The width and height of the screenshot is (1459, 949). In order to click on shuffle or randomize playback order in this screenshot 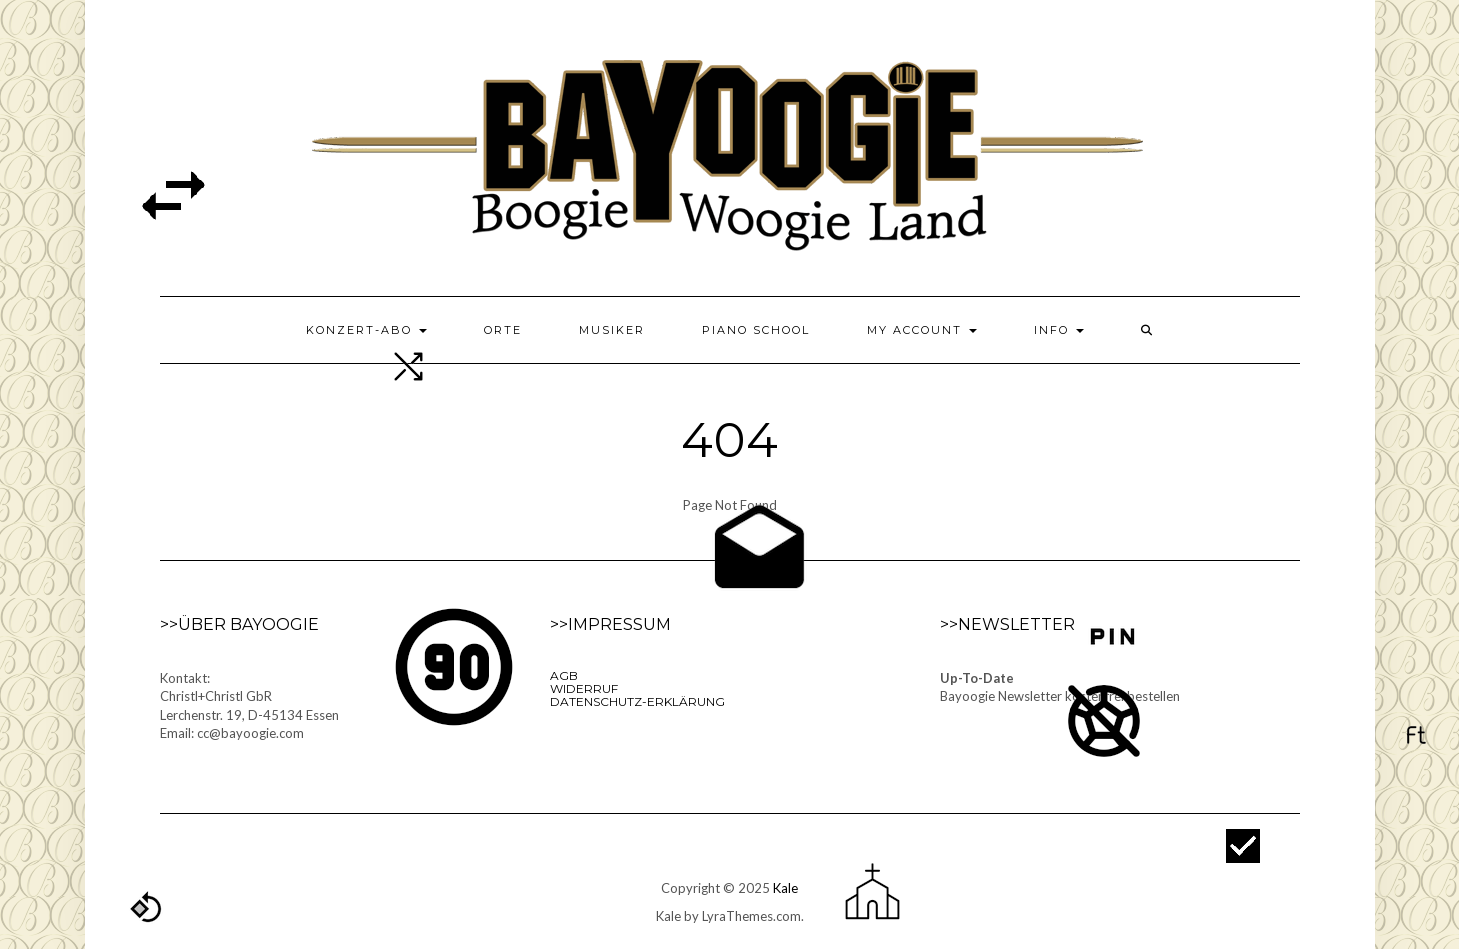, I will do `click(408, 366)`.